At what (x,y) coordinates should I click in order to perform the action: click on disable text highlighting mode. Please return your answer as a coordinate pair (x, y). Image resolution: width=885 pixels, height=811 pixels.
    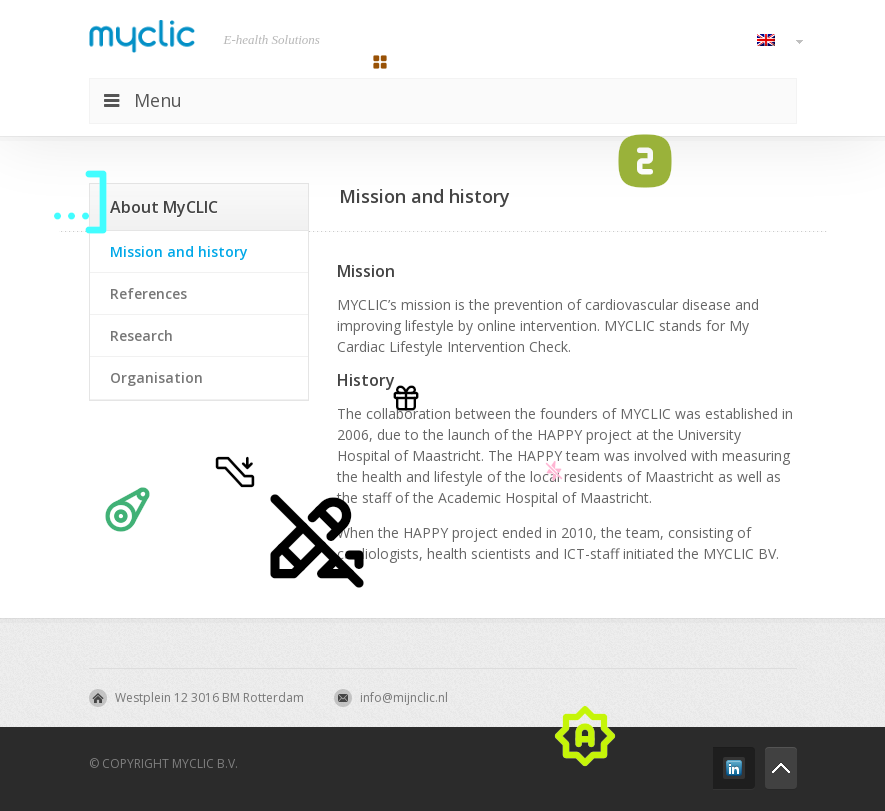
    Looking at the image, I should click on (317, 541).